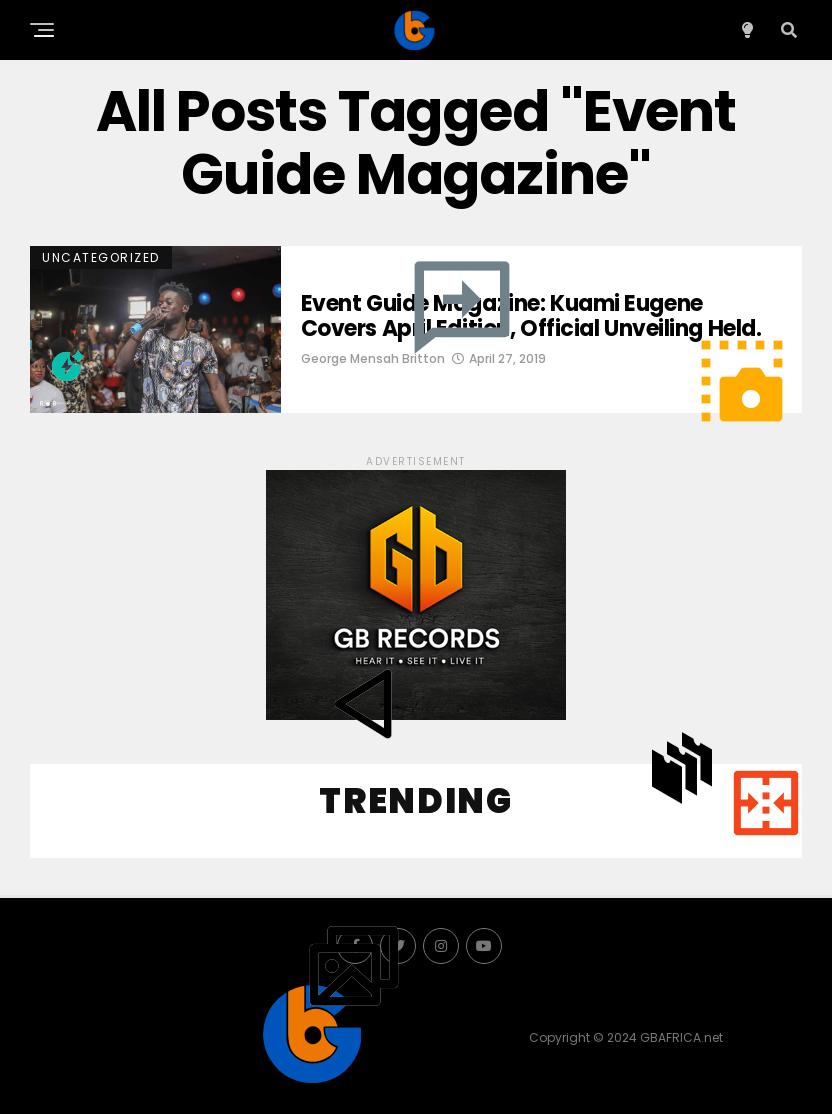 This screenshot has height=1114, width=832. Describe the element at coordinates (682, 768) in the screenshot. I see `wasmer logo` at that location.